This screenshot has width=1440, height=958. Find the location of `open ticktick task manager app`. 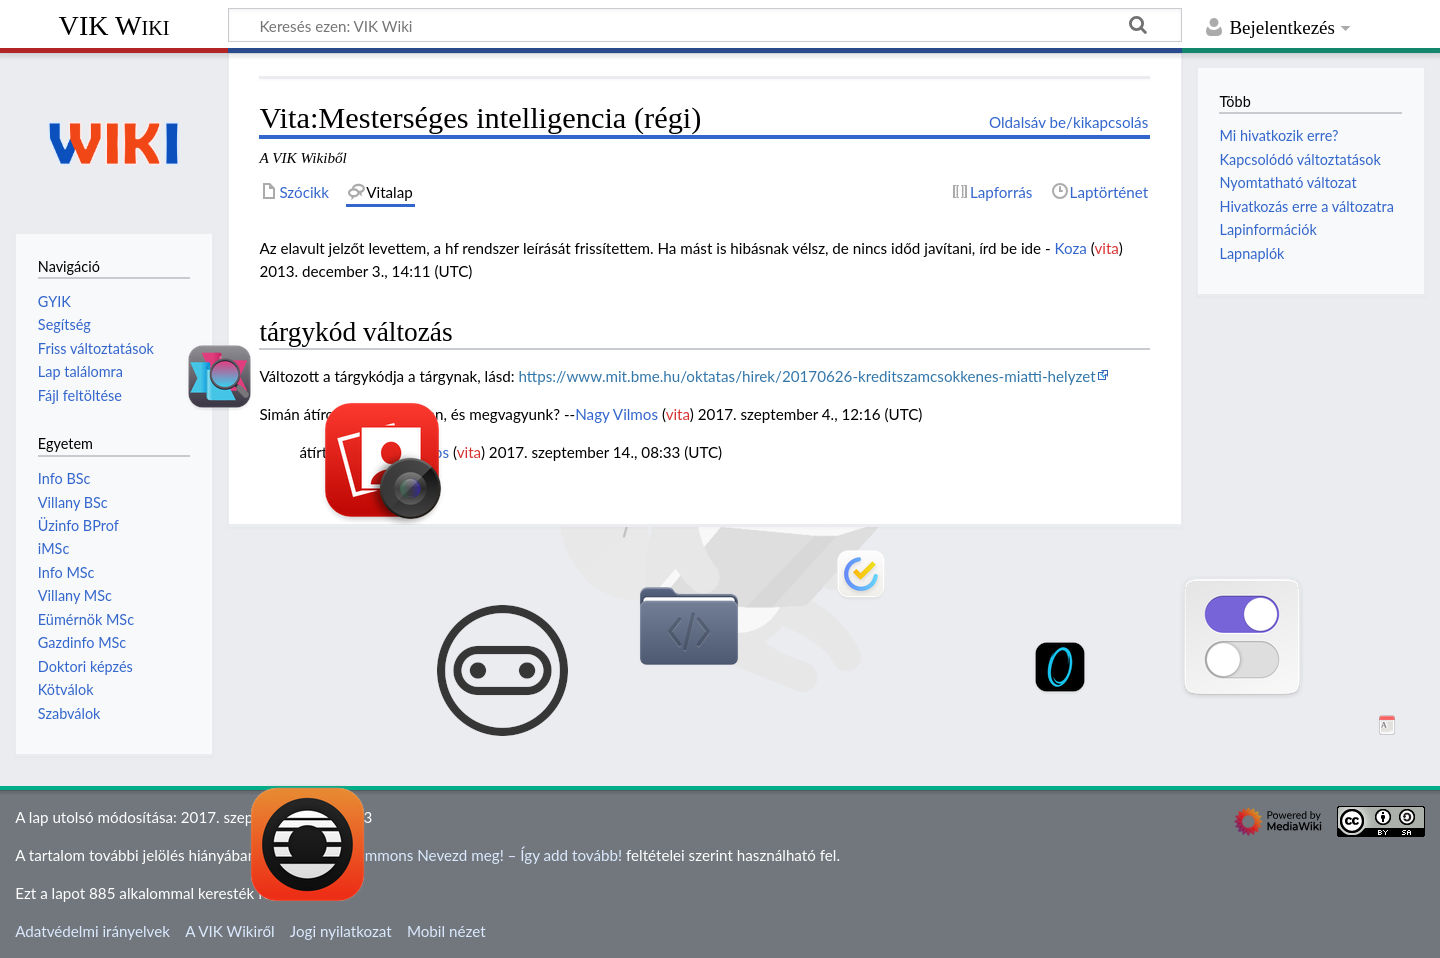

open ticktick task manager app is located at coordinates (861, 574).